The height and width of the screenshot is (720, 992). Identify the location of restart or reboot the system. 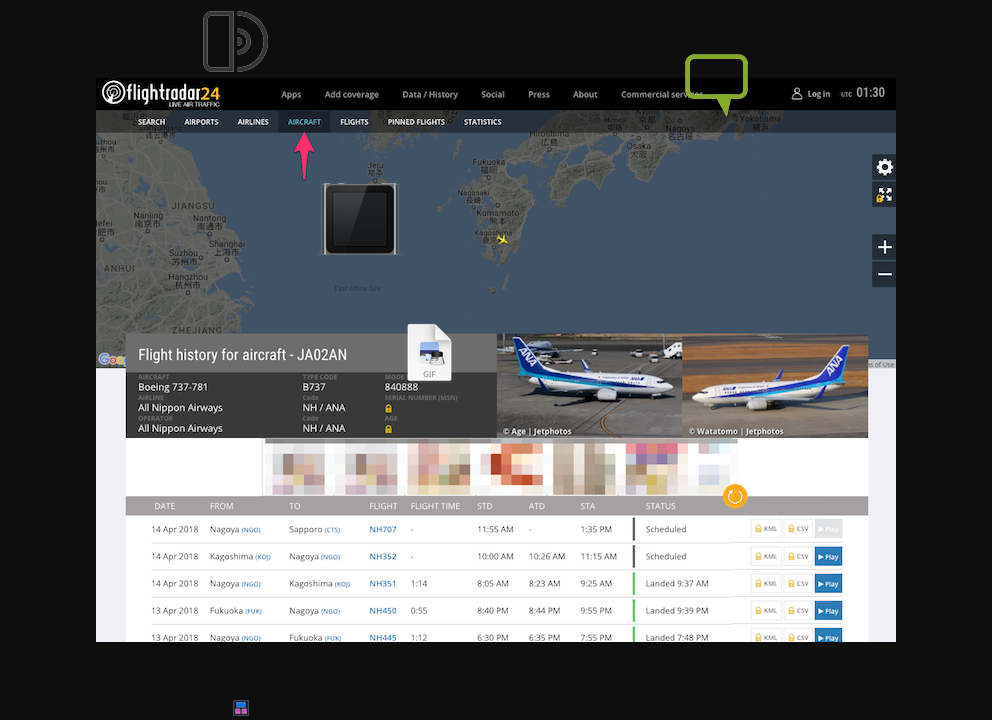
(735, 496).